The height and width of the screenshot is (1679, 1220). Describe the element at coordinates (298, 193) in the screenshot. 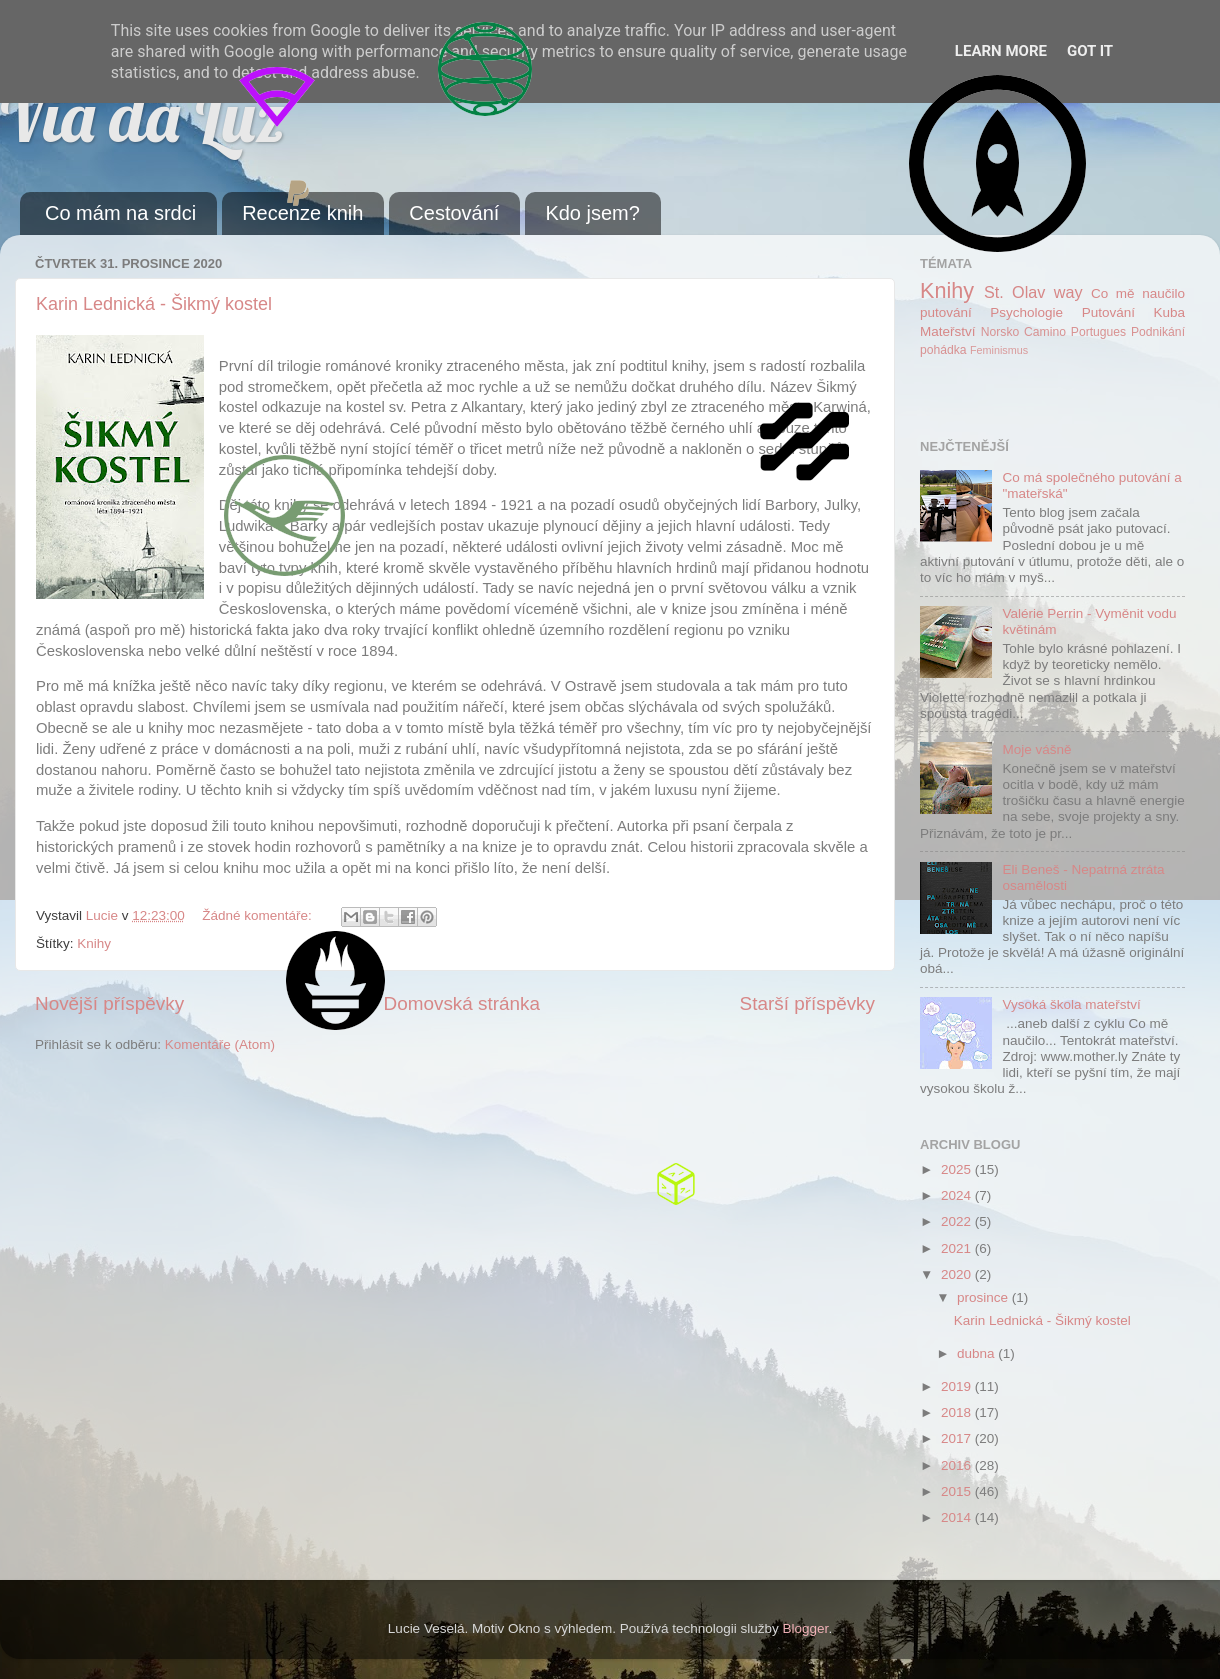

I see `pay with PayPal` at that location.